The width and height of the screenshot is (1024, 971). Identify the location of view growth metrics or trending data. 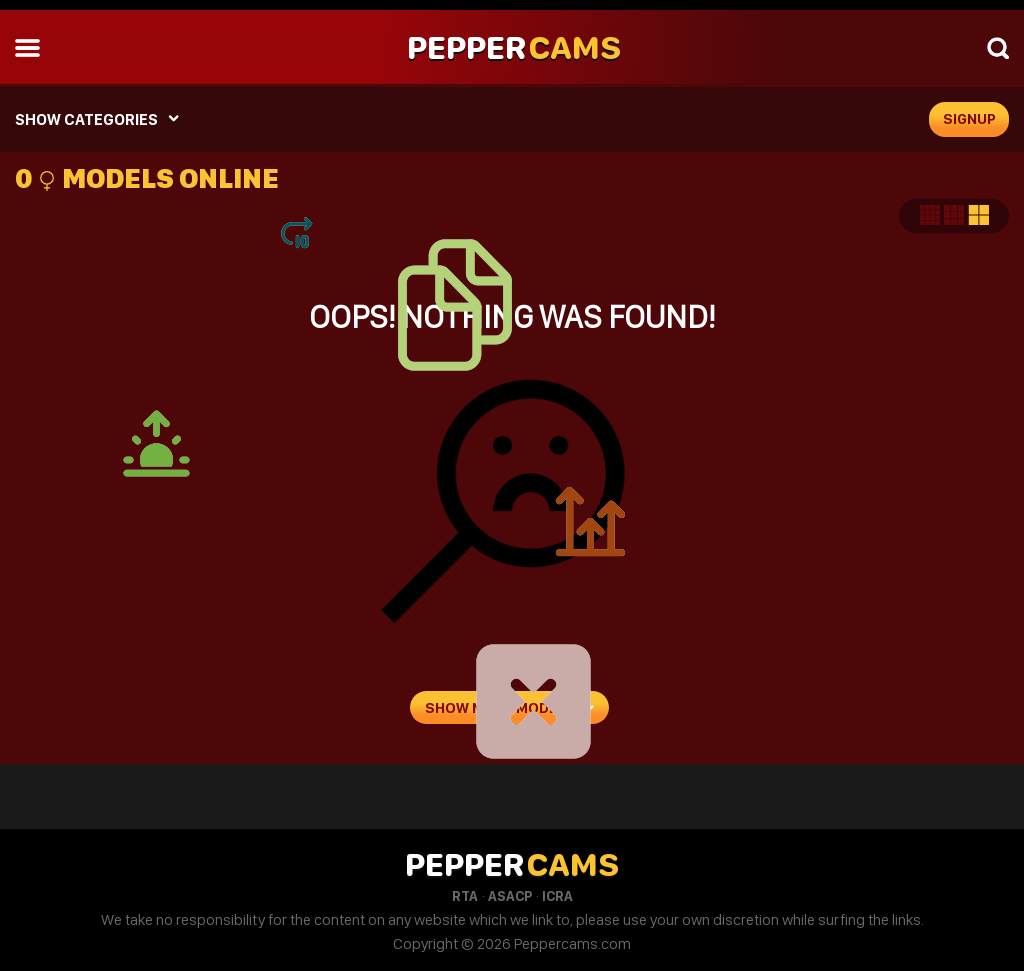
(590, 521).